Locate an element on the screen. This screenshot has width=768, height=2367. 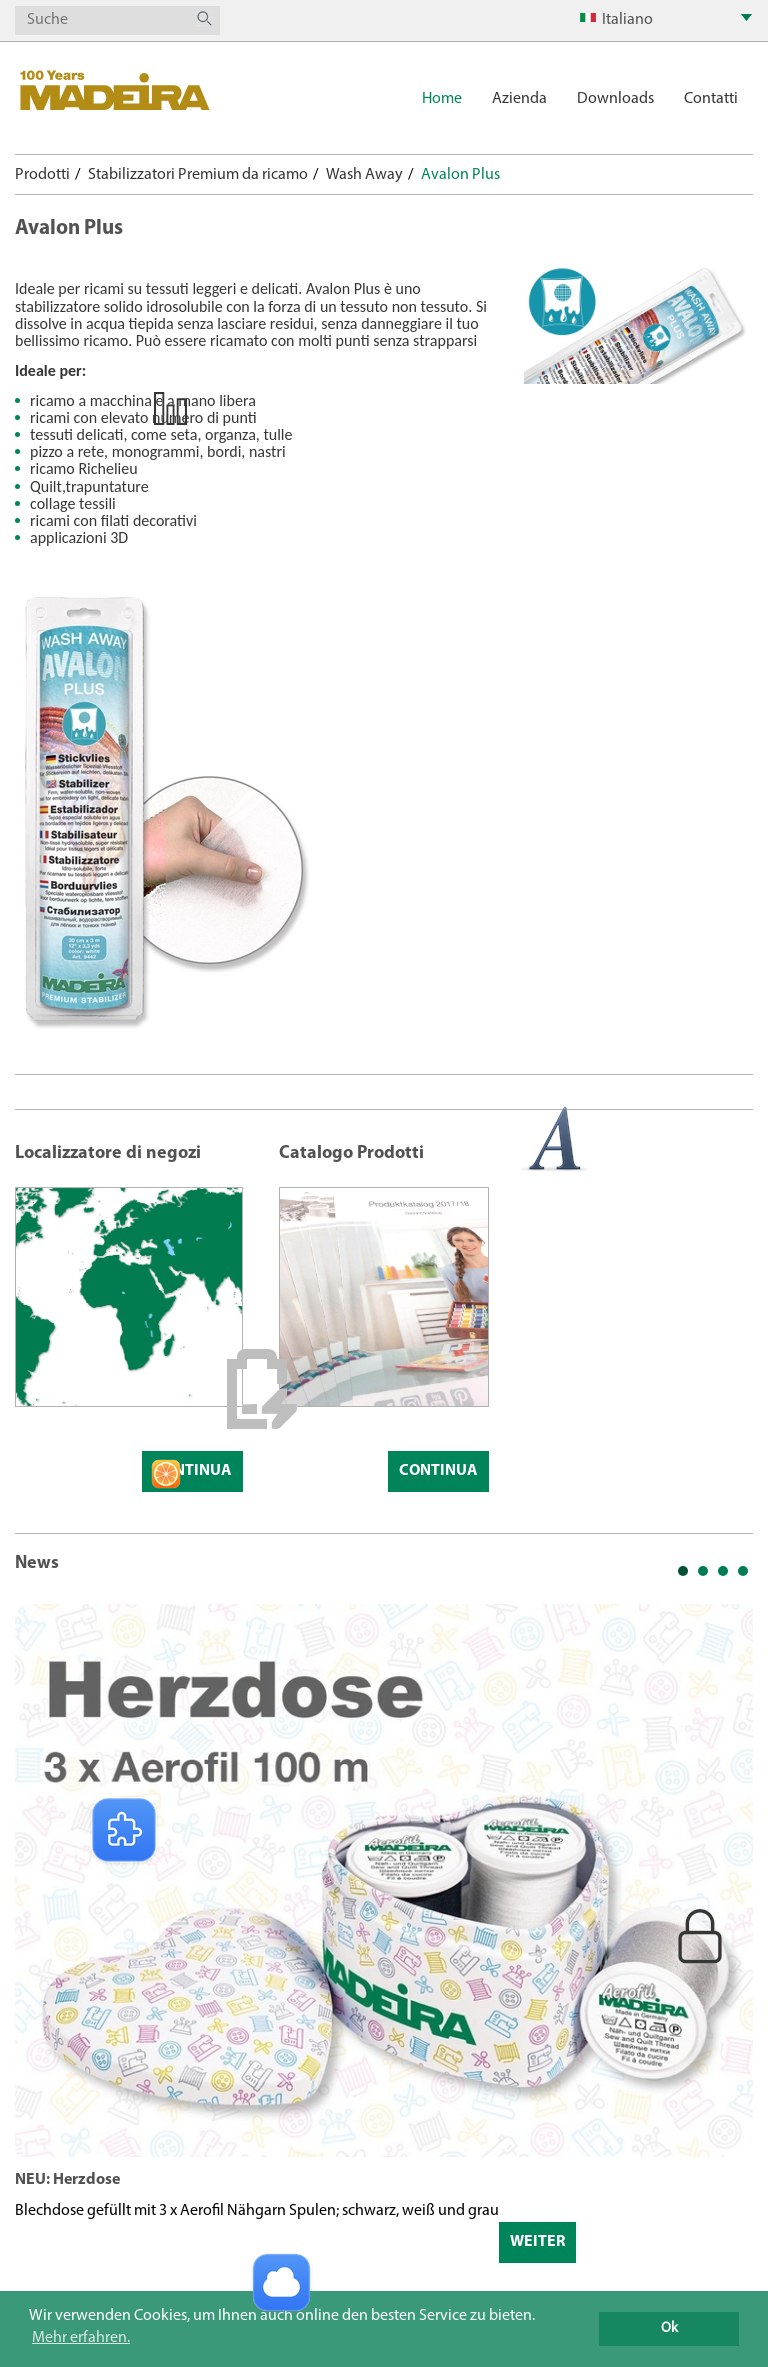
open clementine music player is located at coordinates (166, 1474).